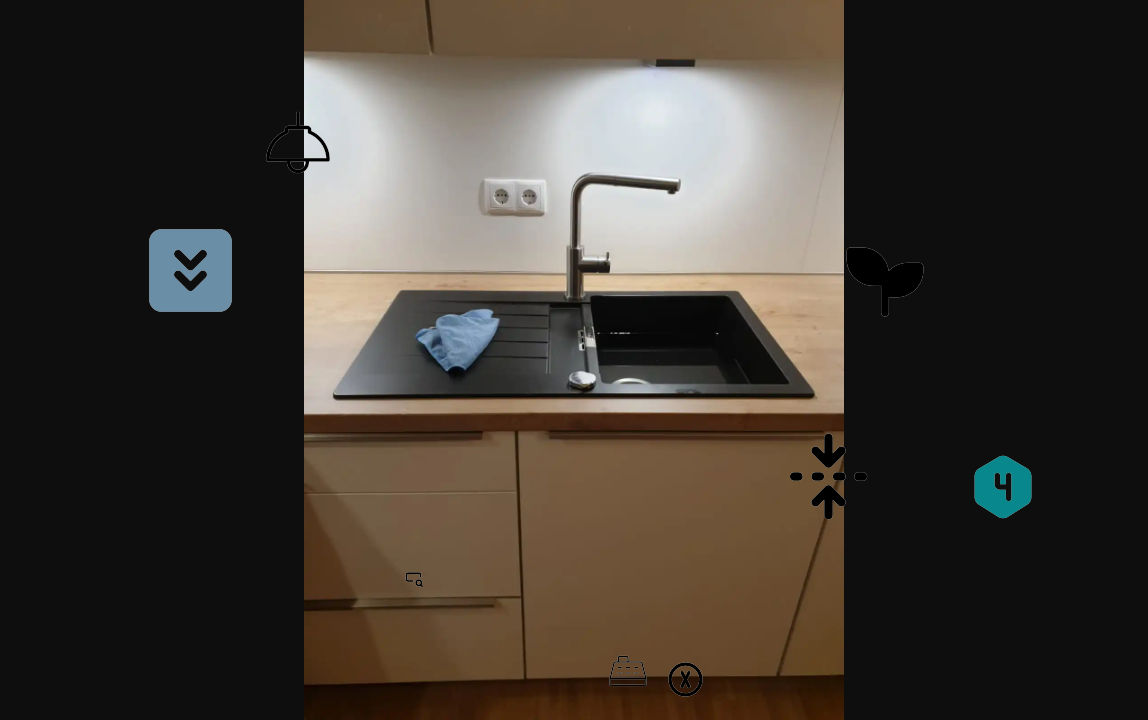 This screenshot has width=1148, height=720. What do you see at coordinates (298, 146) in the screenshot?
I see `toggle pendant light on/off` at bounding box center [298, 146].